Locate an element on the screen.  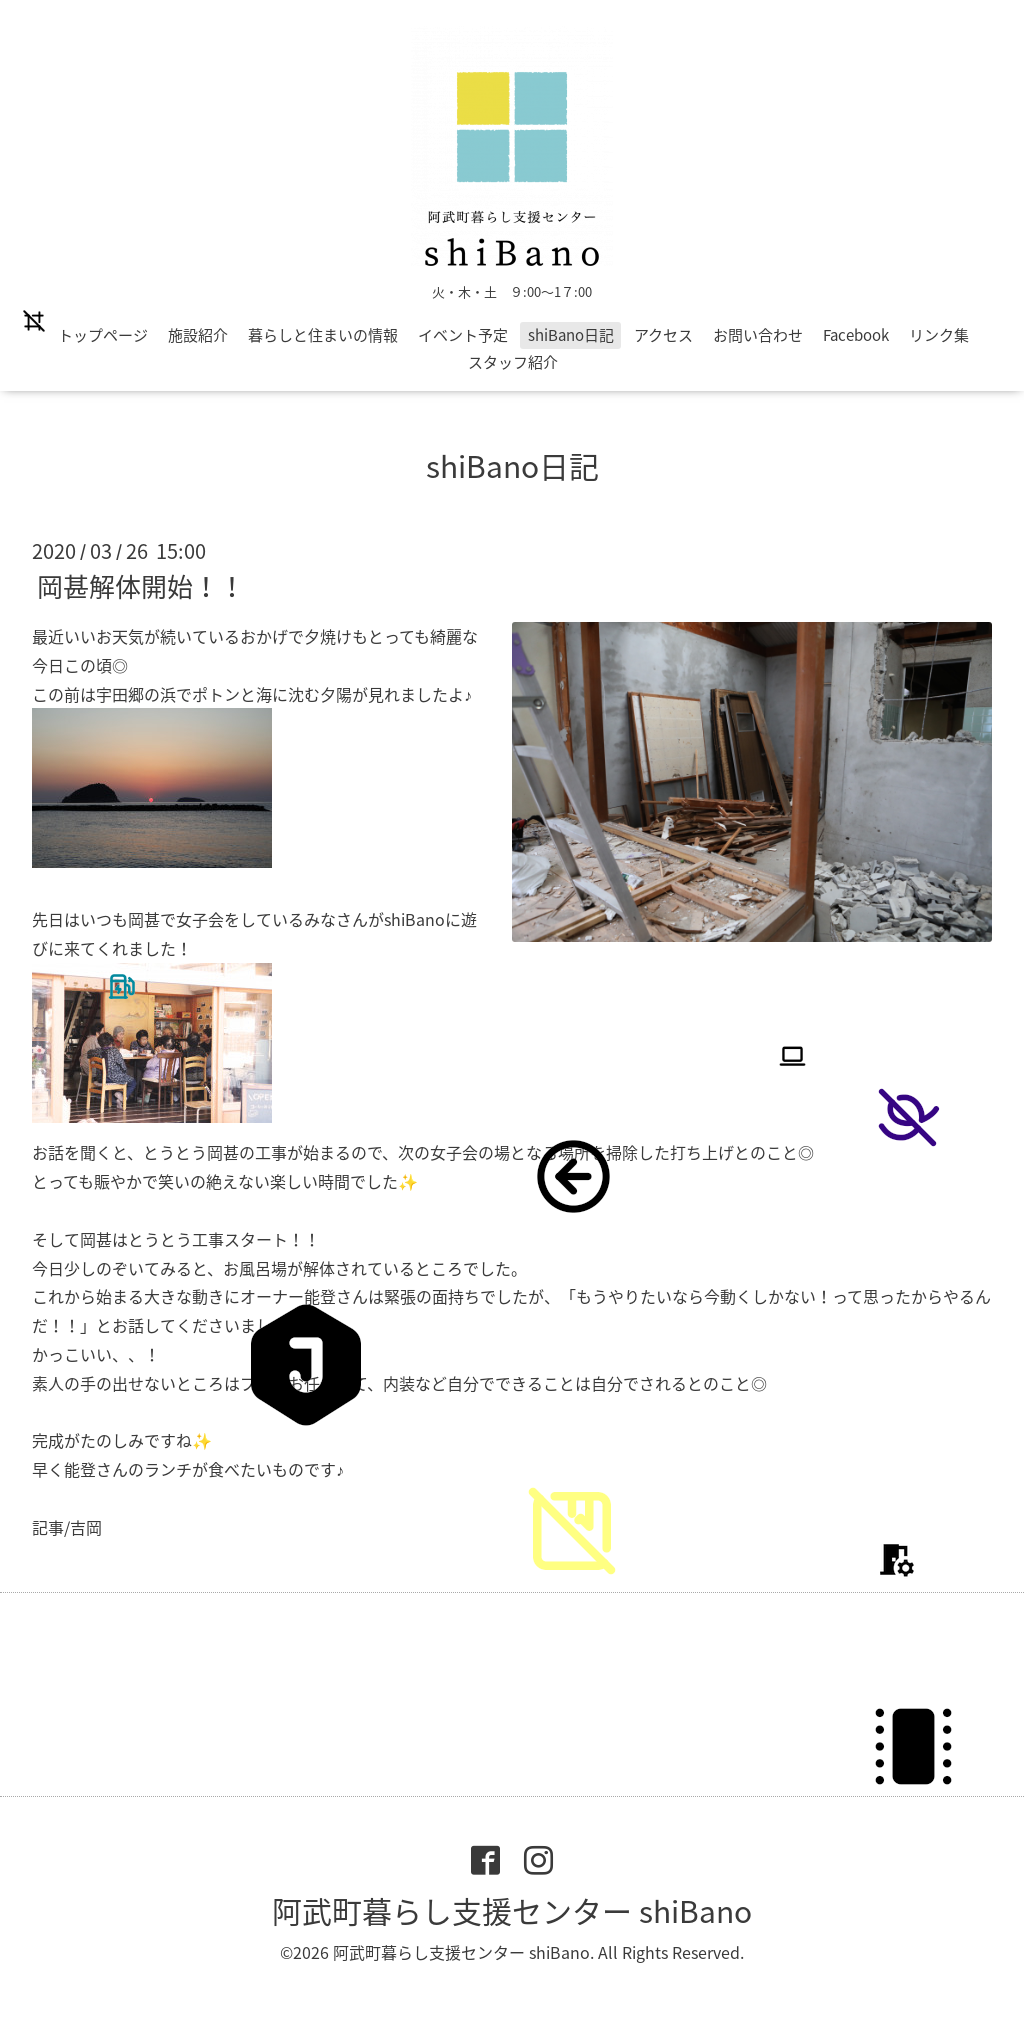
indicates items or categories starting with the letter J is located at coordinates (306, 1365).